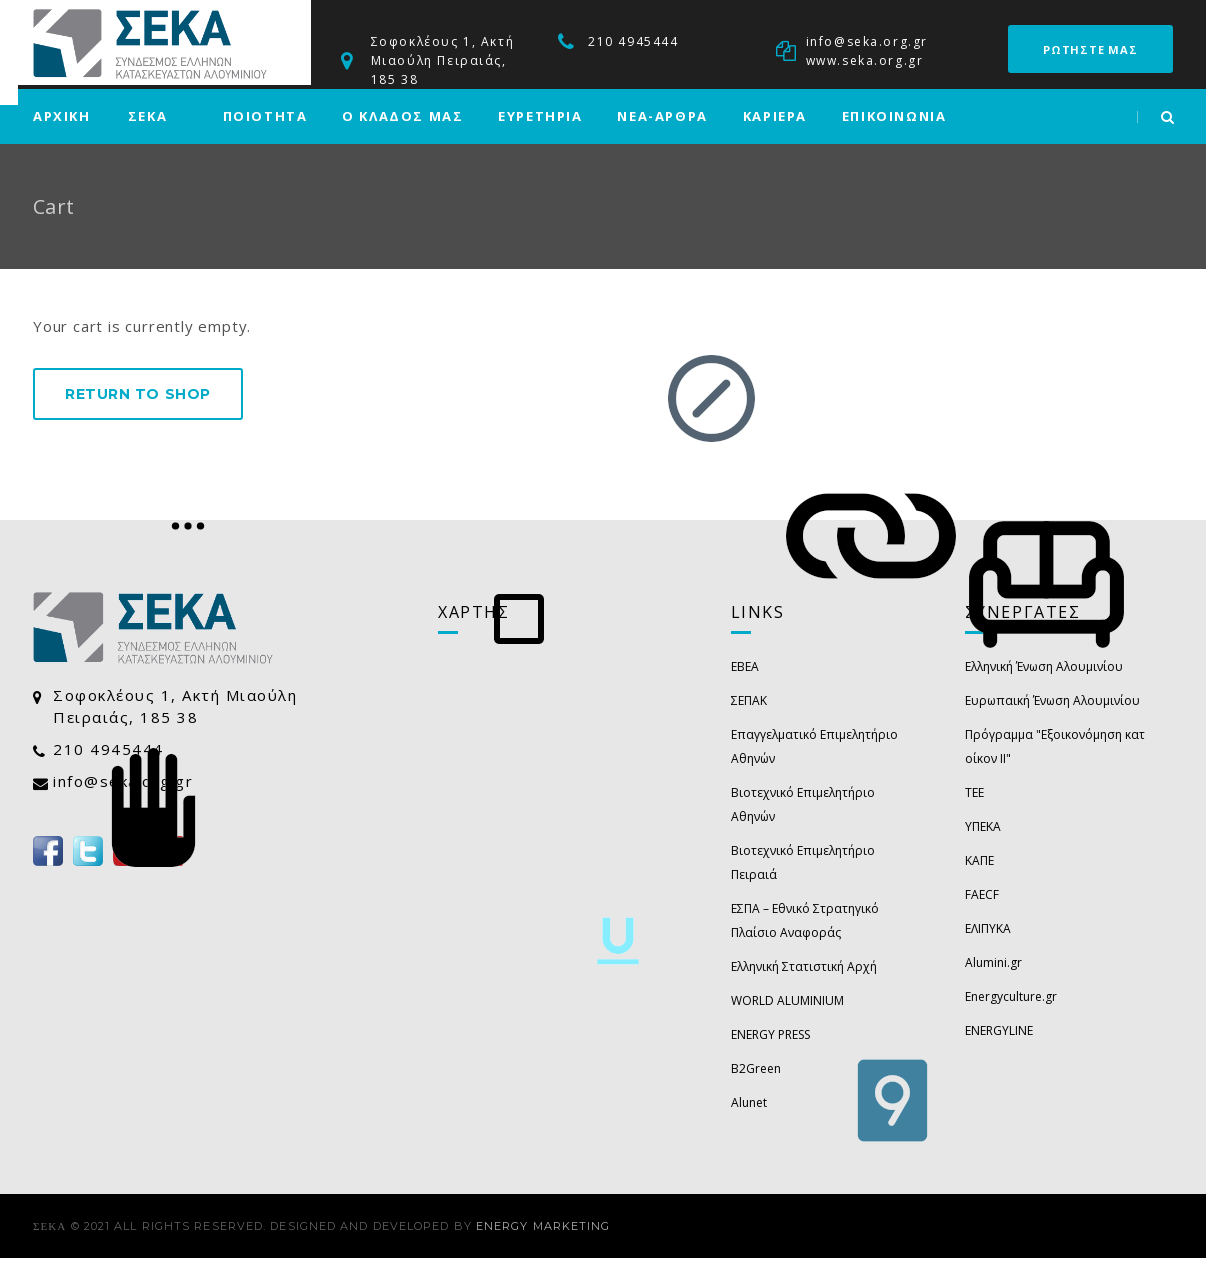  Describe the element at coordinates (519, 619) in the screenshot. I see `stop media playback` at that location.